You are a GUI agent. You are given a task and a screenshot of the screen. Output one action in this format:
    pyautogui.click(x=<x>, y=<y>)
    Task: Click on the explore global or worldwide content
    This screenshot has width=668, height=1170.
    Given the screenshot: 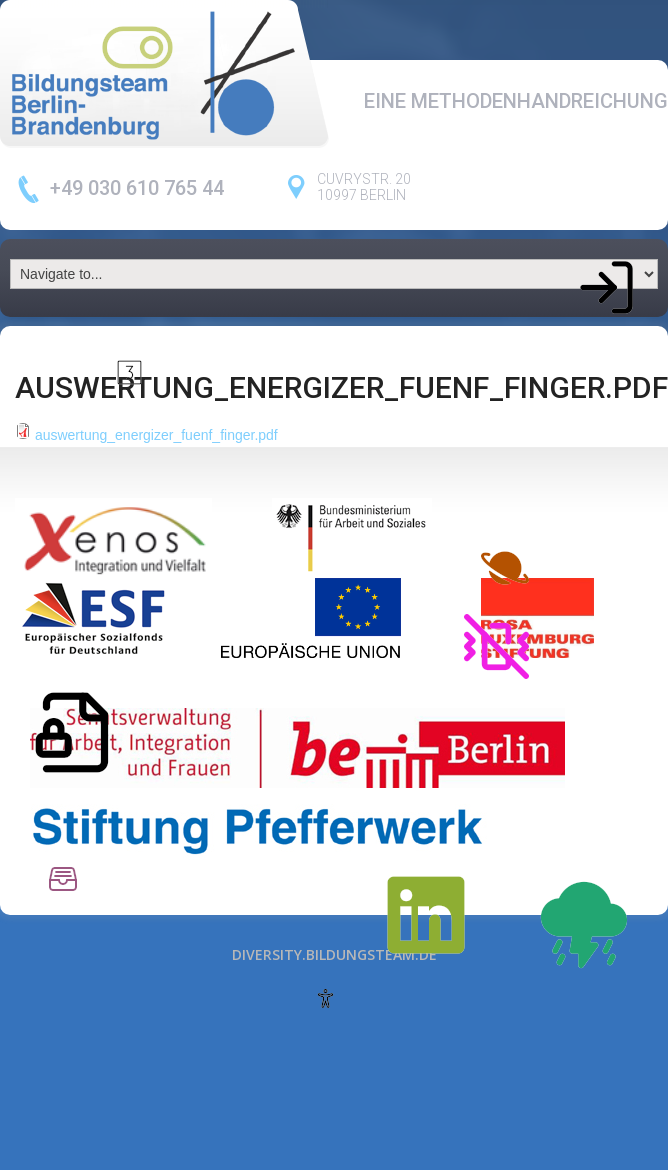 What is the action you would take?
    pyautogui.click(x=505, y=568)
    